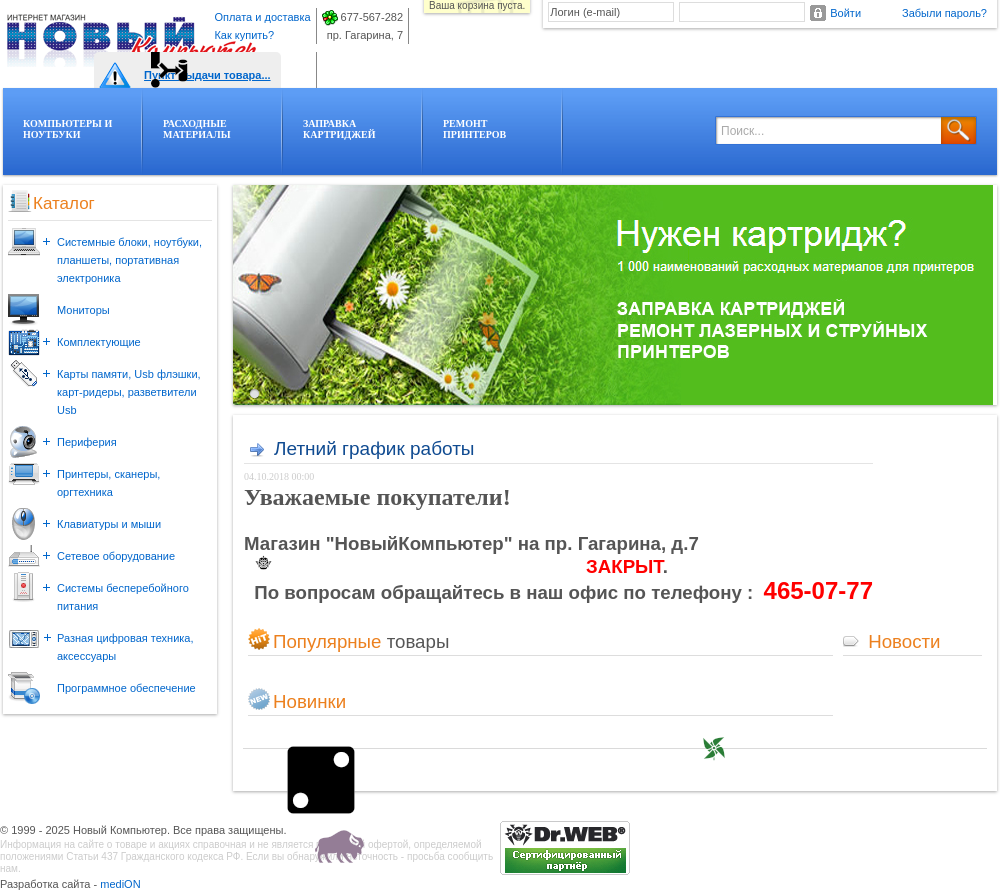  What do you see at coordinates (714, 748) in the screenshot?
I see `a decorative or playful element indicating games or toys` at bounding box center [714, 748].